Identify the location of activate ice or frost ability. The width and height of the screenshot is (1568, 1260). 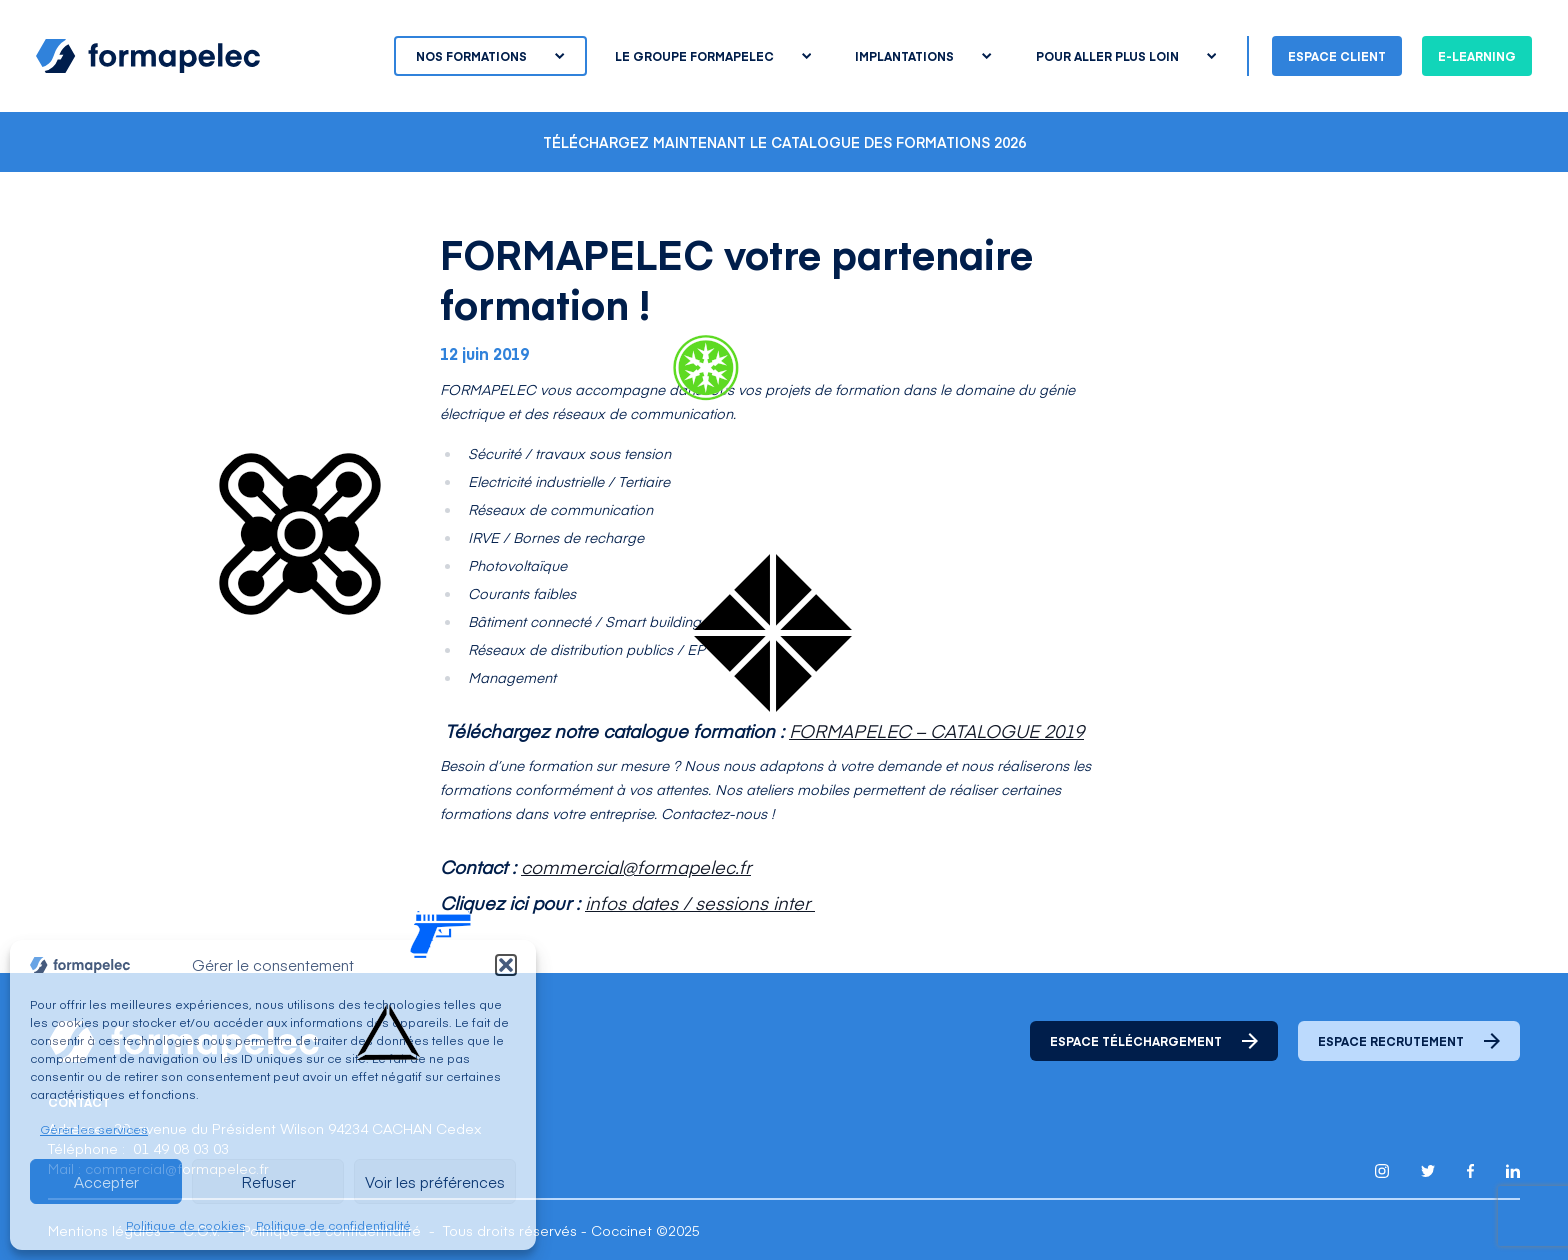
(706, 368).